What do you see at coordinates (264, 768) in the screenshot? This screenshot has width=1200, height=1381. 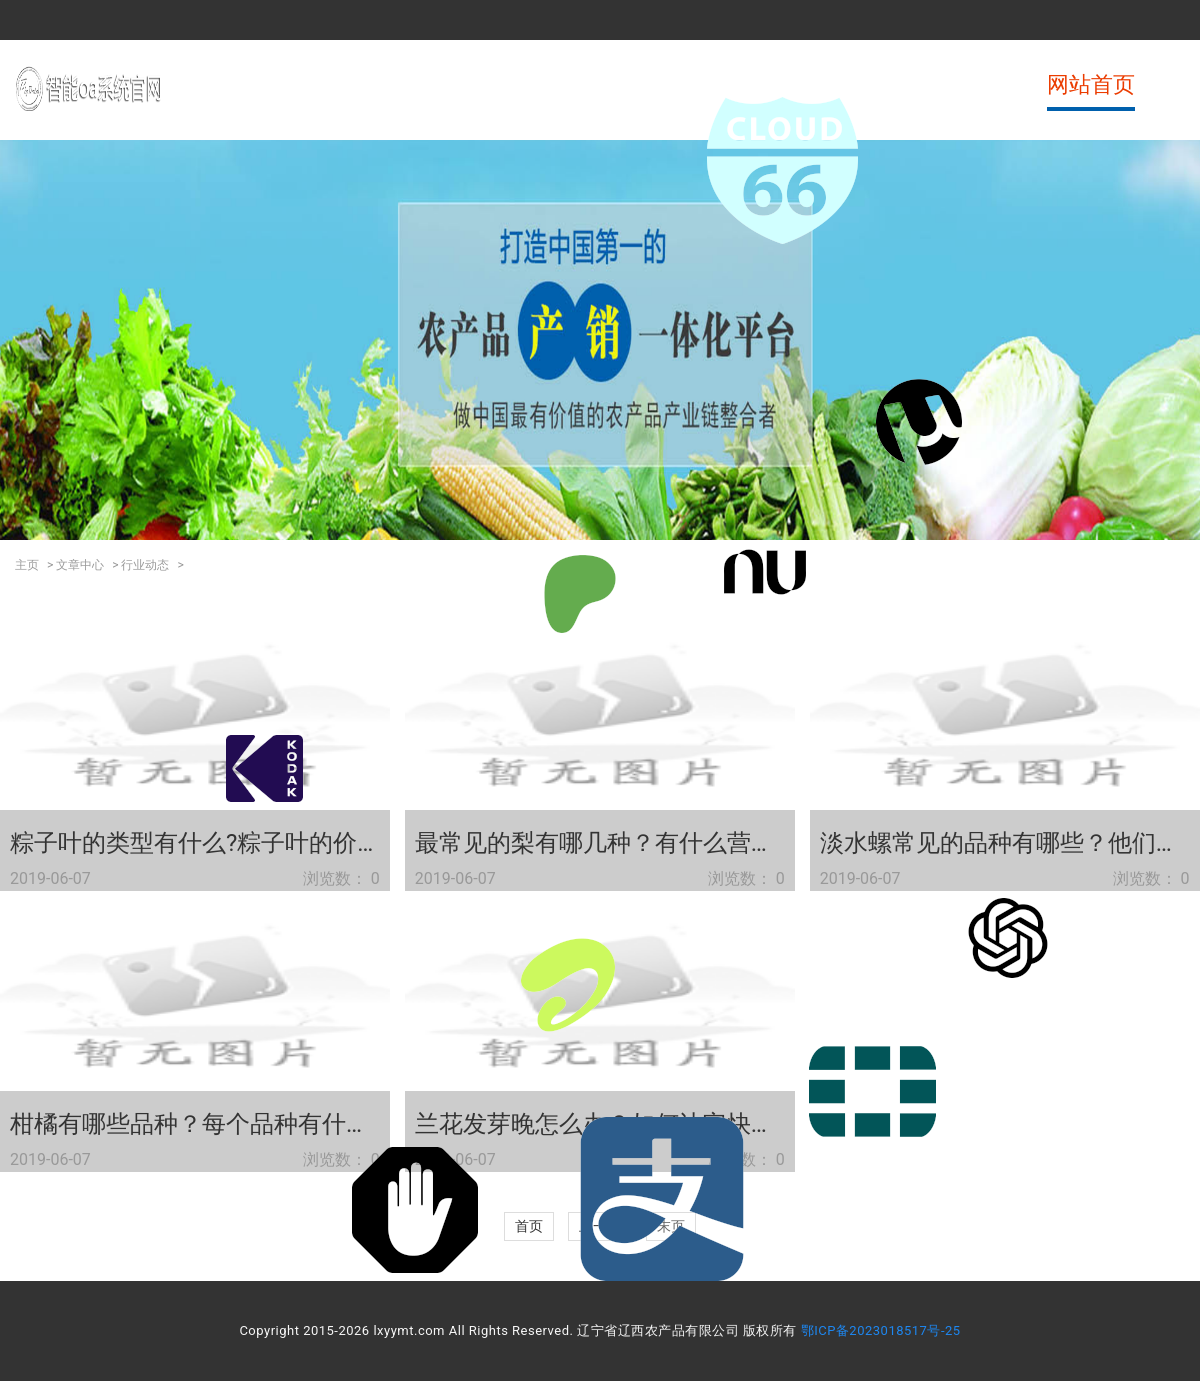 I see `Kodak brand logo` at bounding box center [264, 768].